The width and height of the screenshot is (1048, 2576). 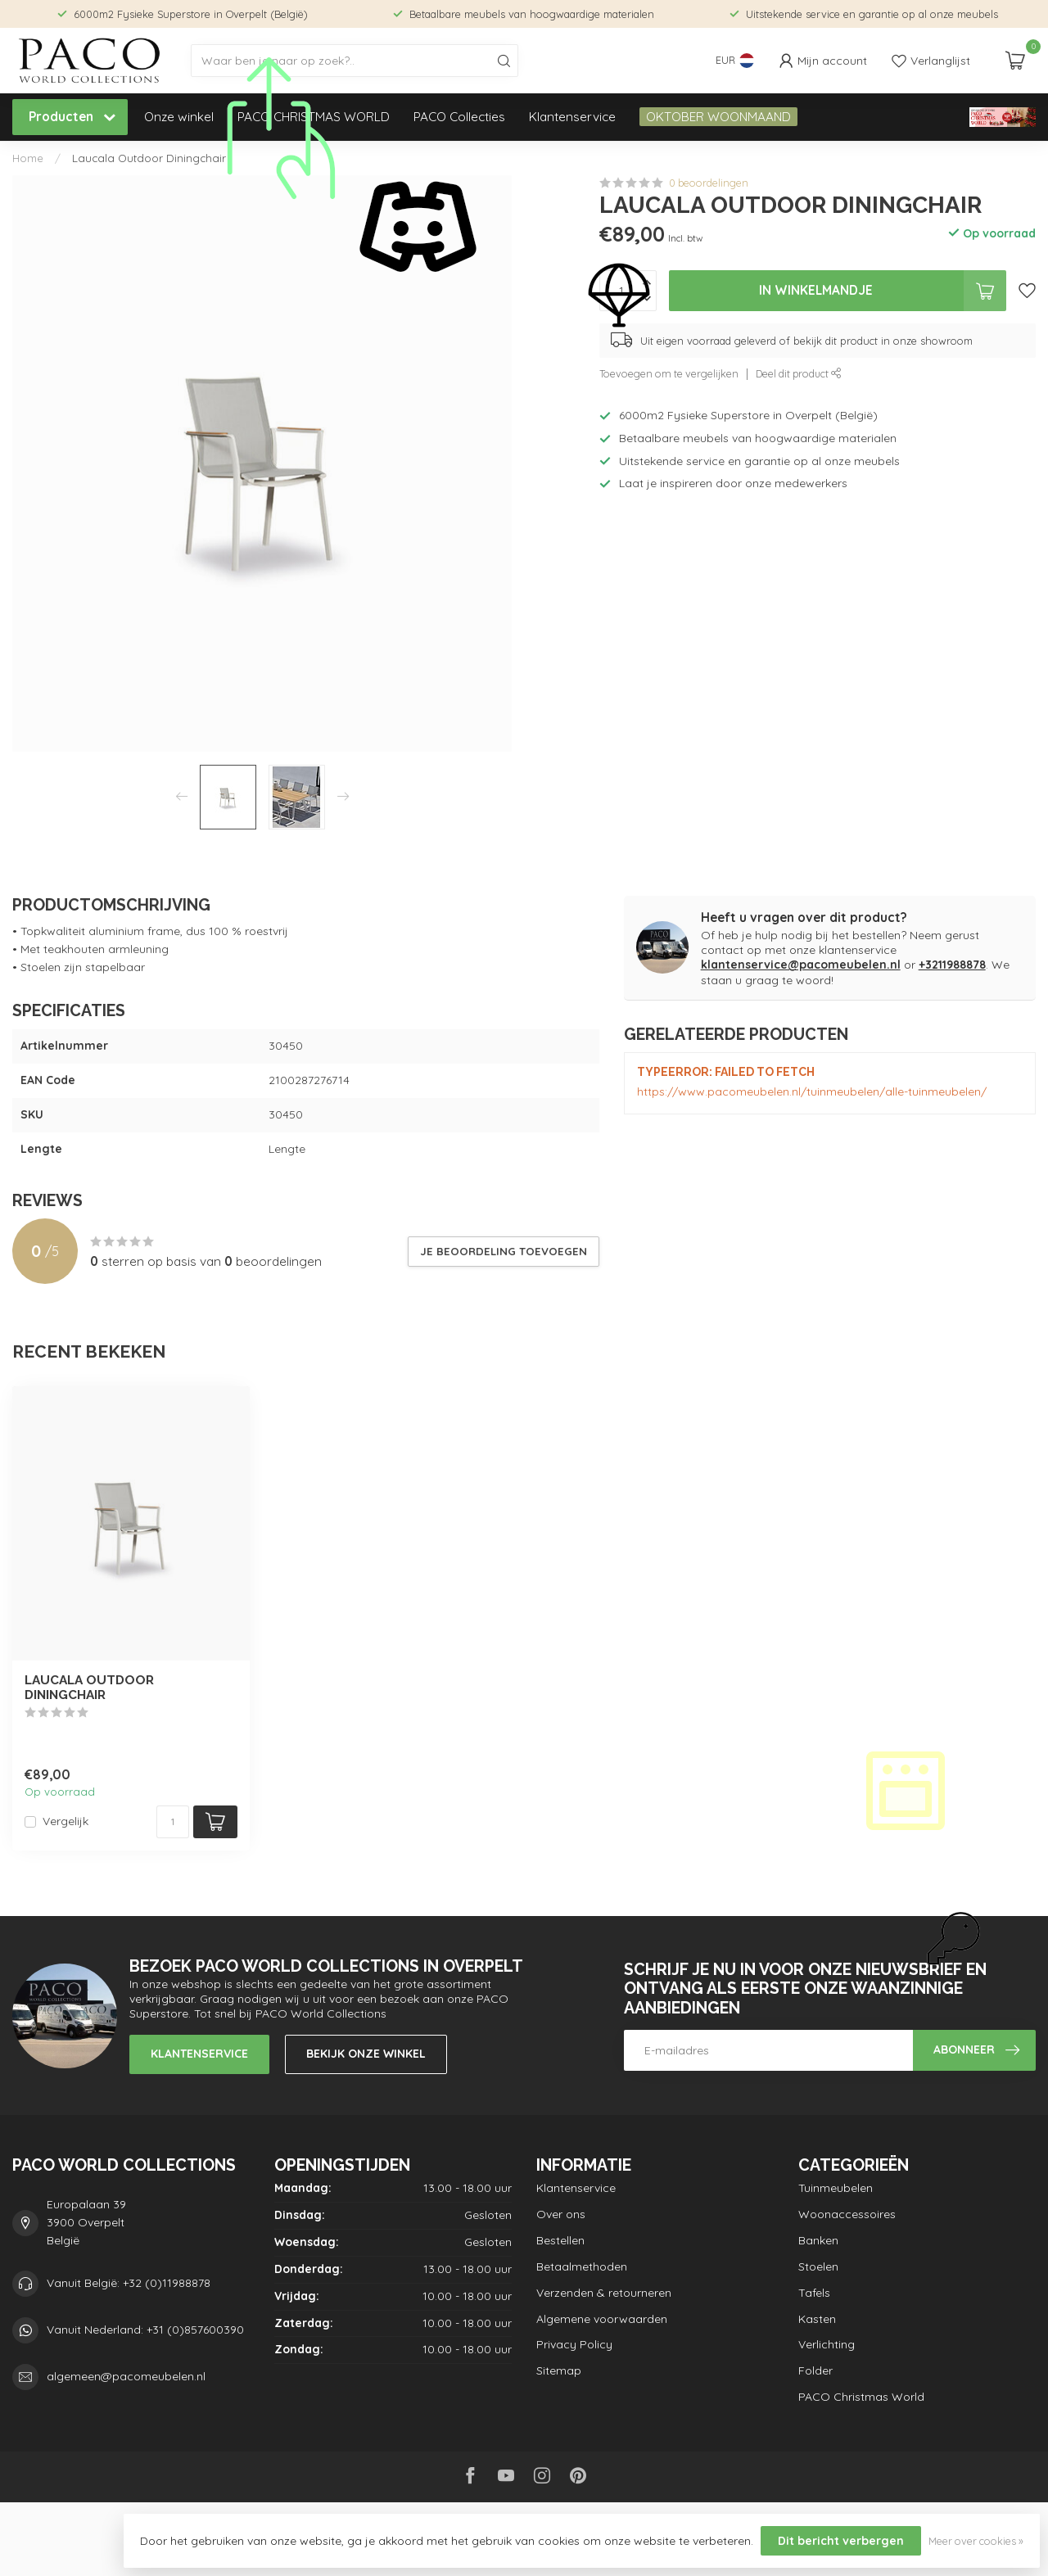 I want to click on open Discord, so click(x=418, y=224).